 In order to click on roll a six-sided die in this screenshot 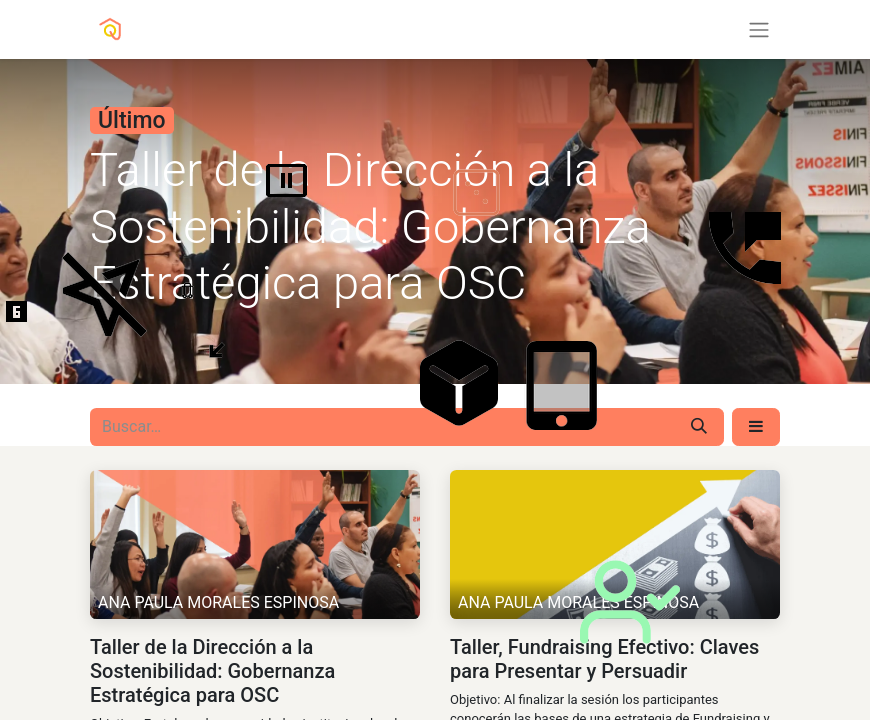, I will do `click(459, 382)`.